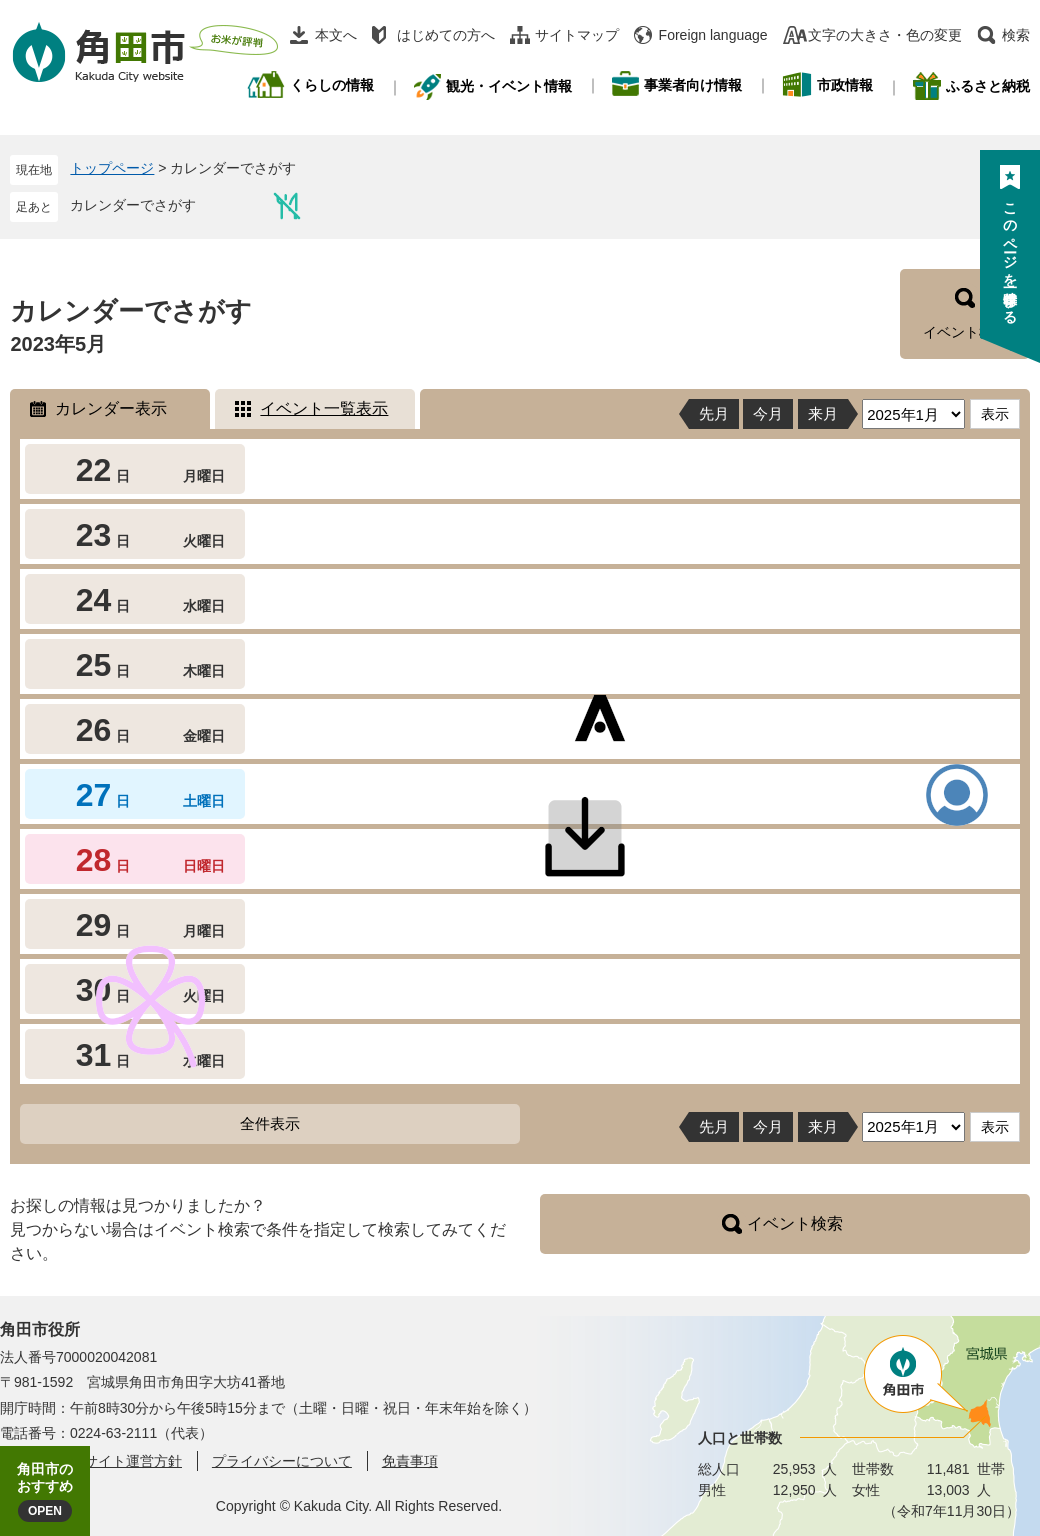 The width and height of the screenshot is (1040, 1536). What do you see at coordinates (150, 1004) in the screenshot?
I see `indicates luck or bonus feature` at bounding box center [150, 1004].